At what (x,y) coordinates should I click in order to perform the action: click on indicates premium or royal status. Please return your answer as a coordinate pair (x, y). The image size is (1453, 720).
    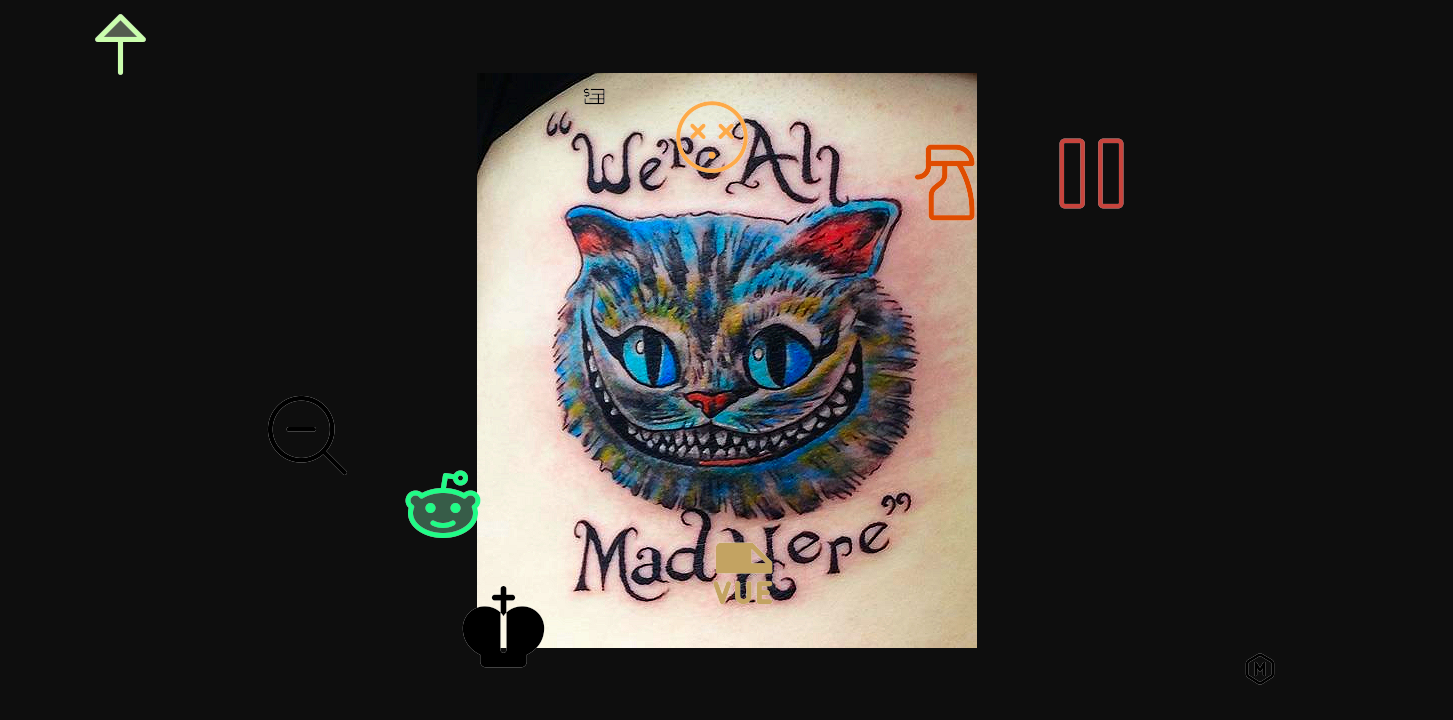
    Looking at the image, I should click on (503, 632).